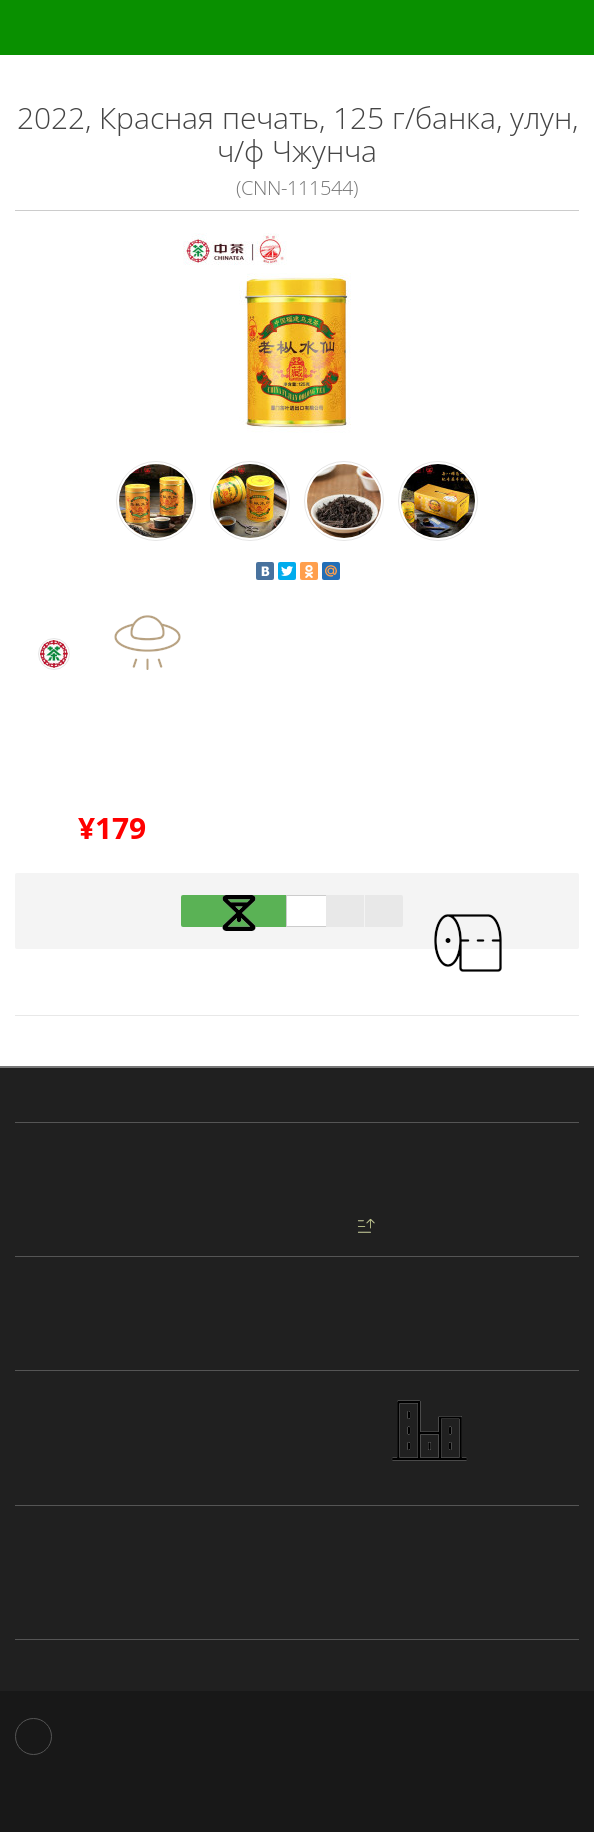 The width and height of the screenshot is (594, 1832). What do you see at coordinates (239, 913) in the screenshot?
I see `indicates a task or process is in progress` at bounding box center [239, 913].